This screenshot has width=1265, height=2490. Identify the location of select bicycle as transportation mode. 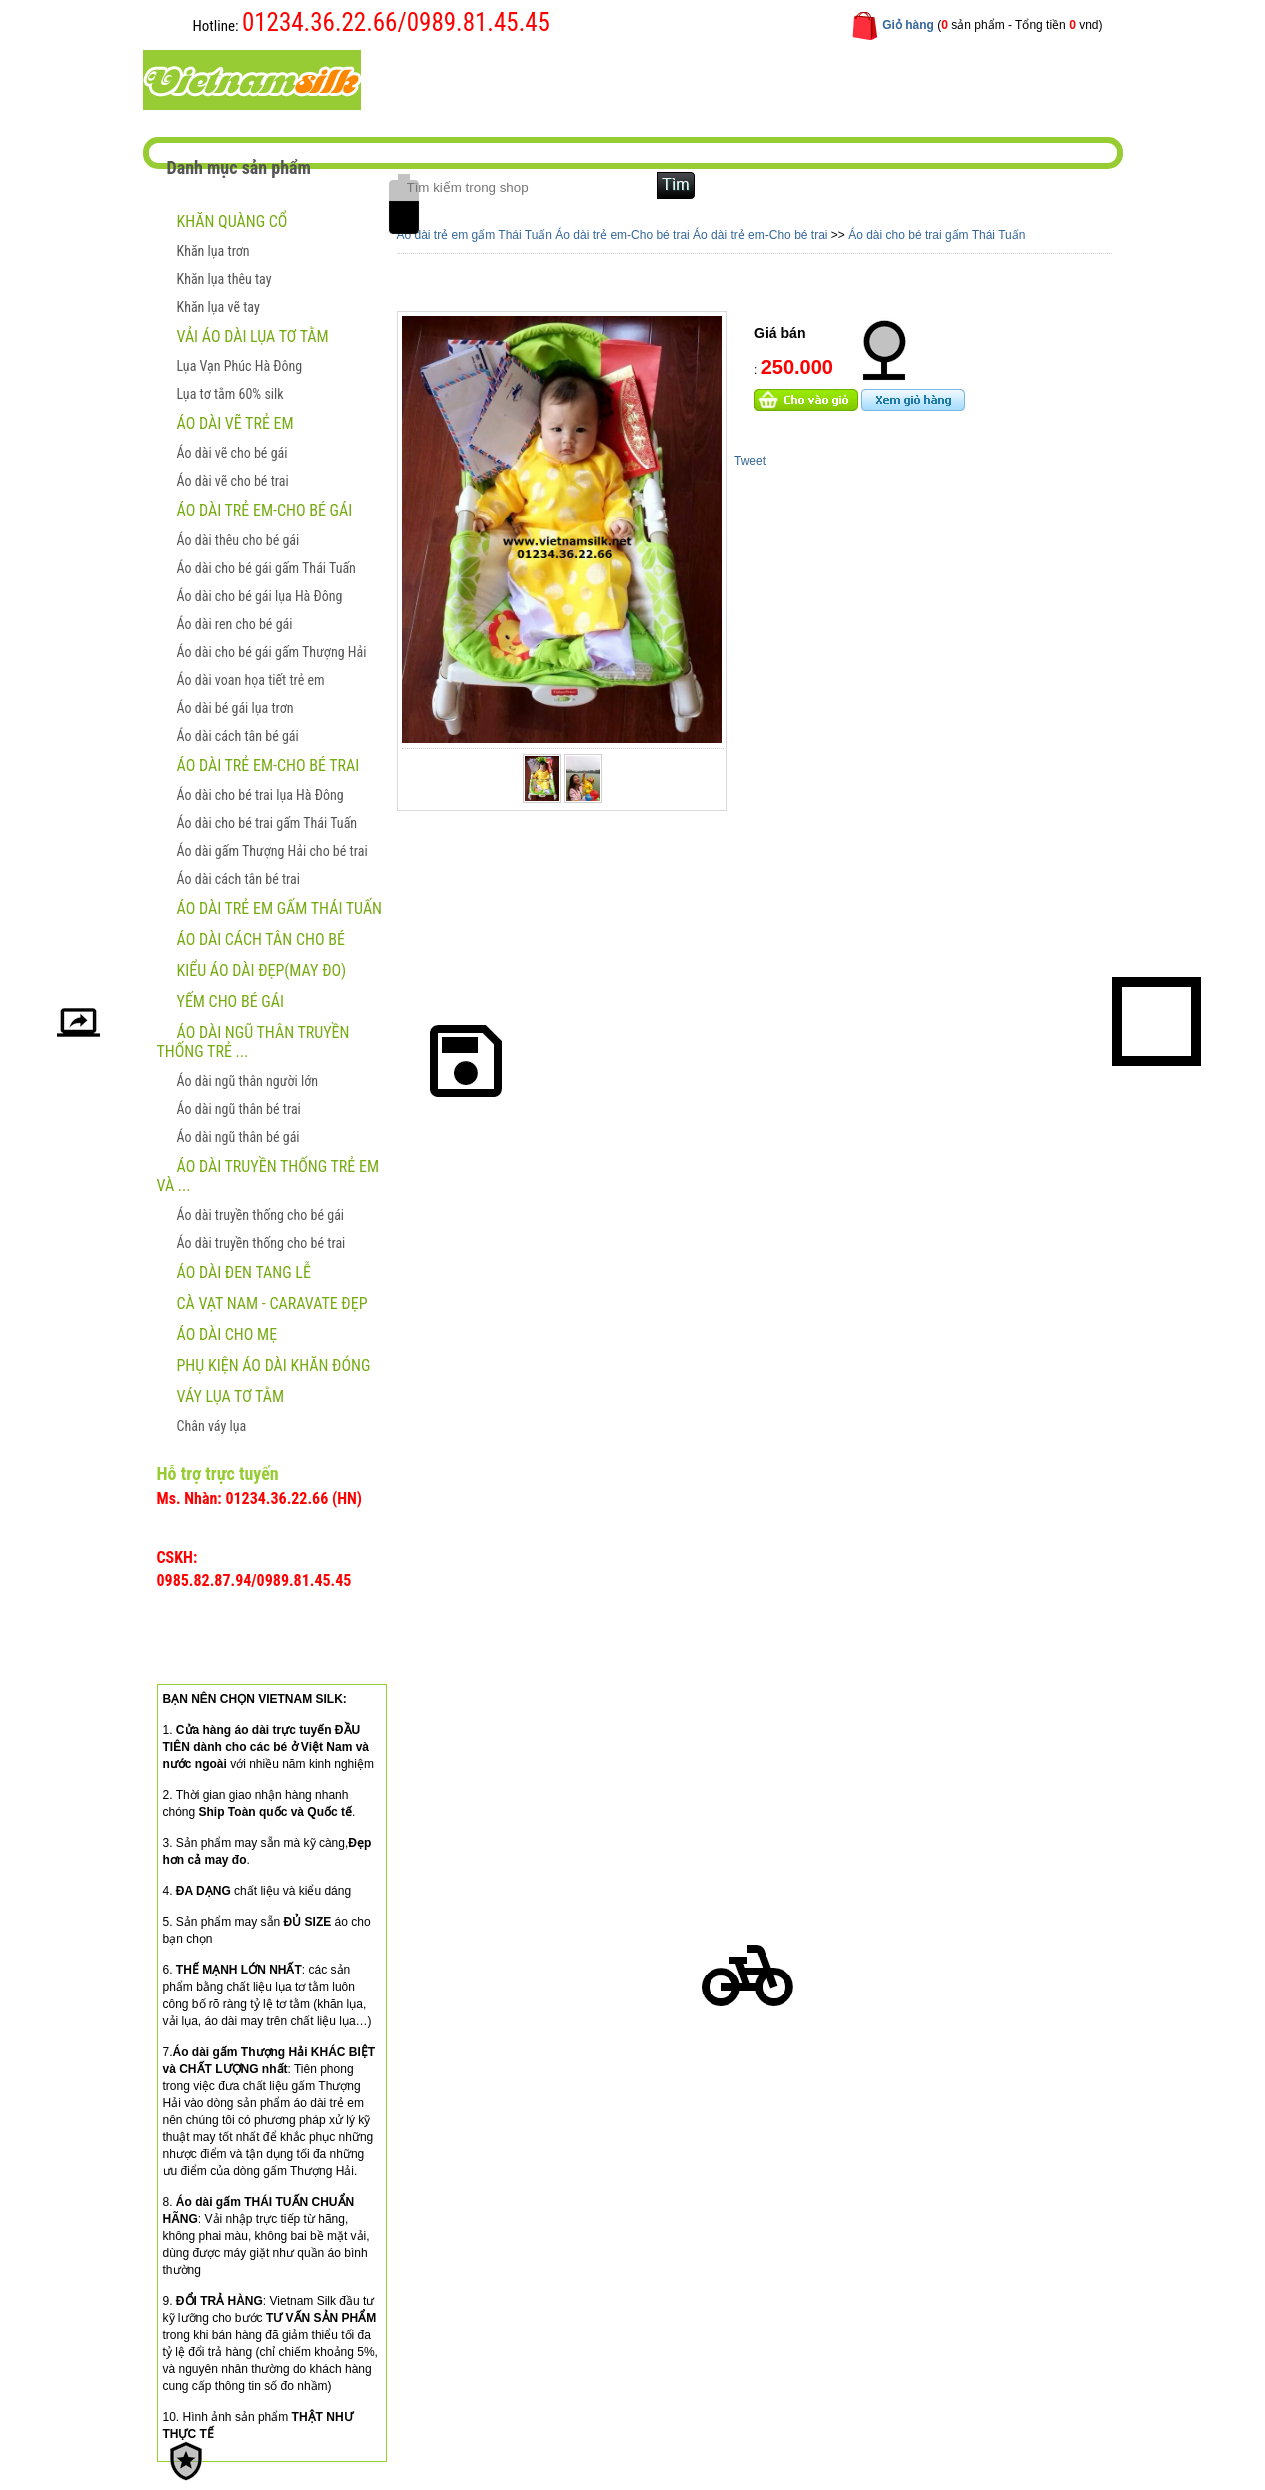
(747, 1975).